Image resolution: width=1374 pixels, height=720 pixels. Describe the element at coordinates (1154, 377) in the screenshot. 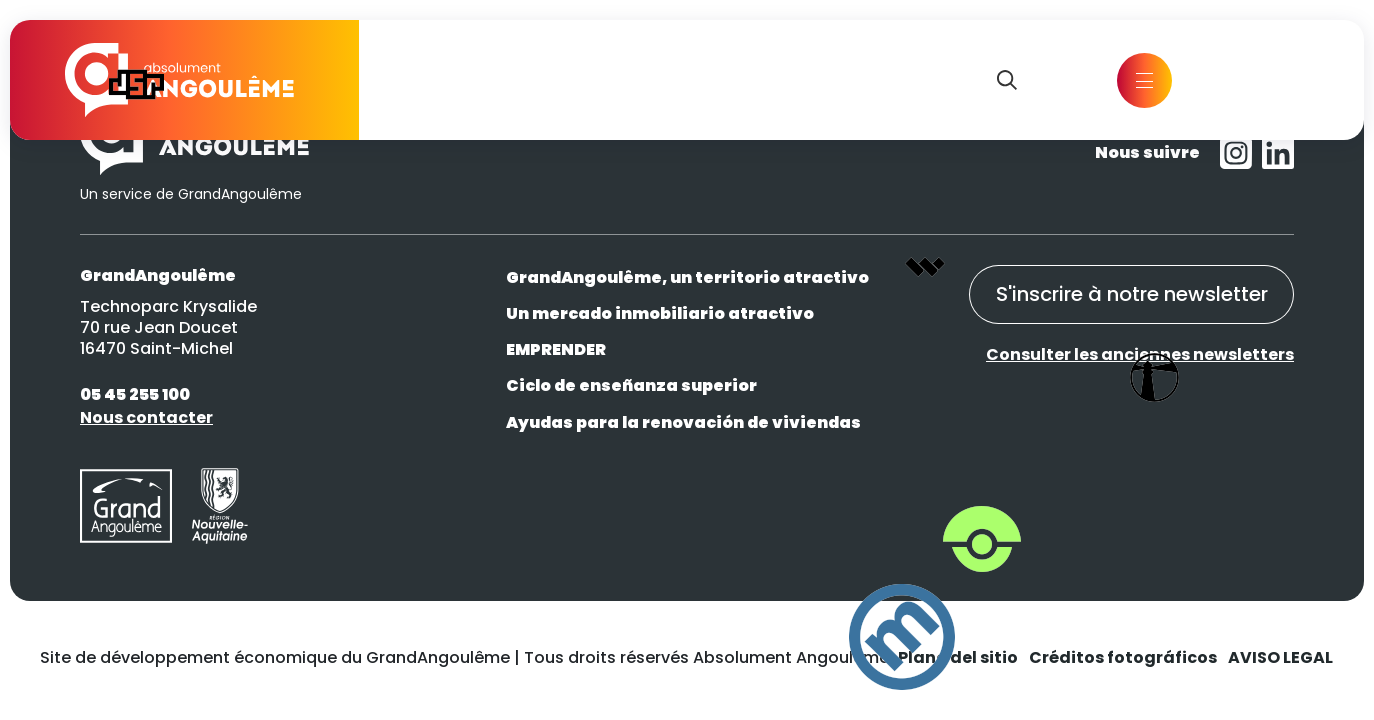

I see `watchman monitoring logo` at that location.